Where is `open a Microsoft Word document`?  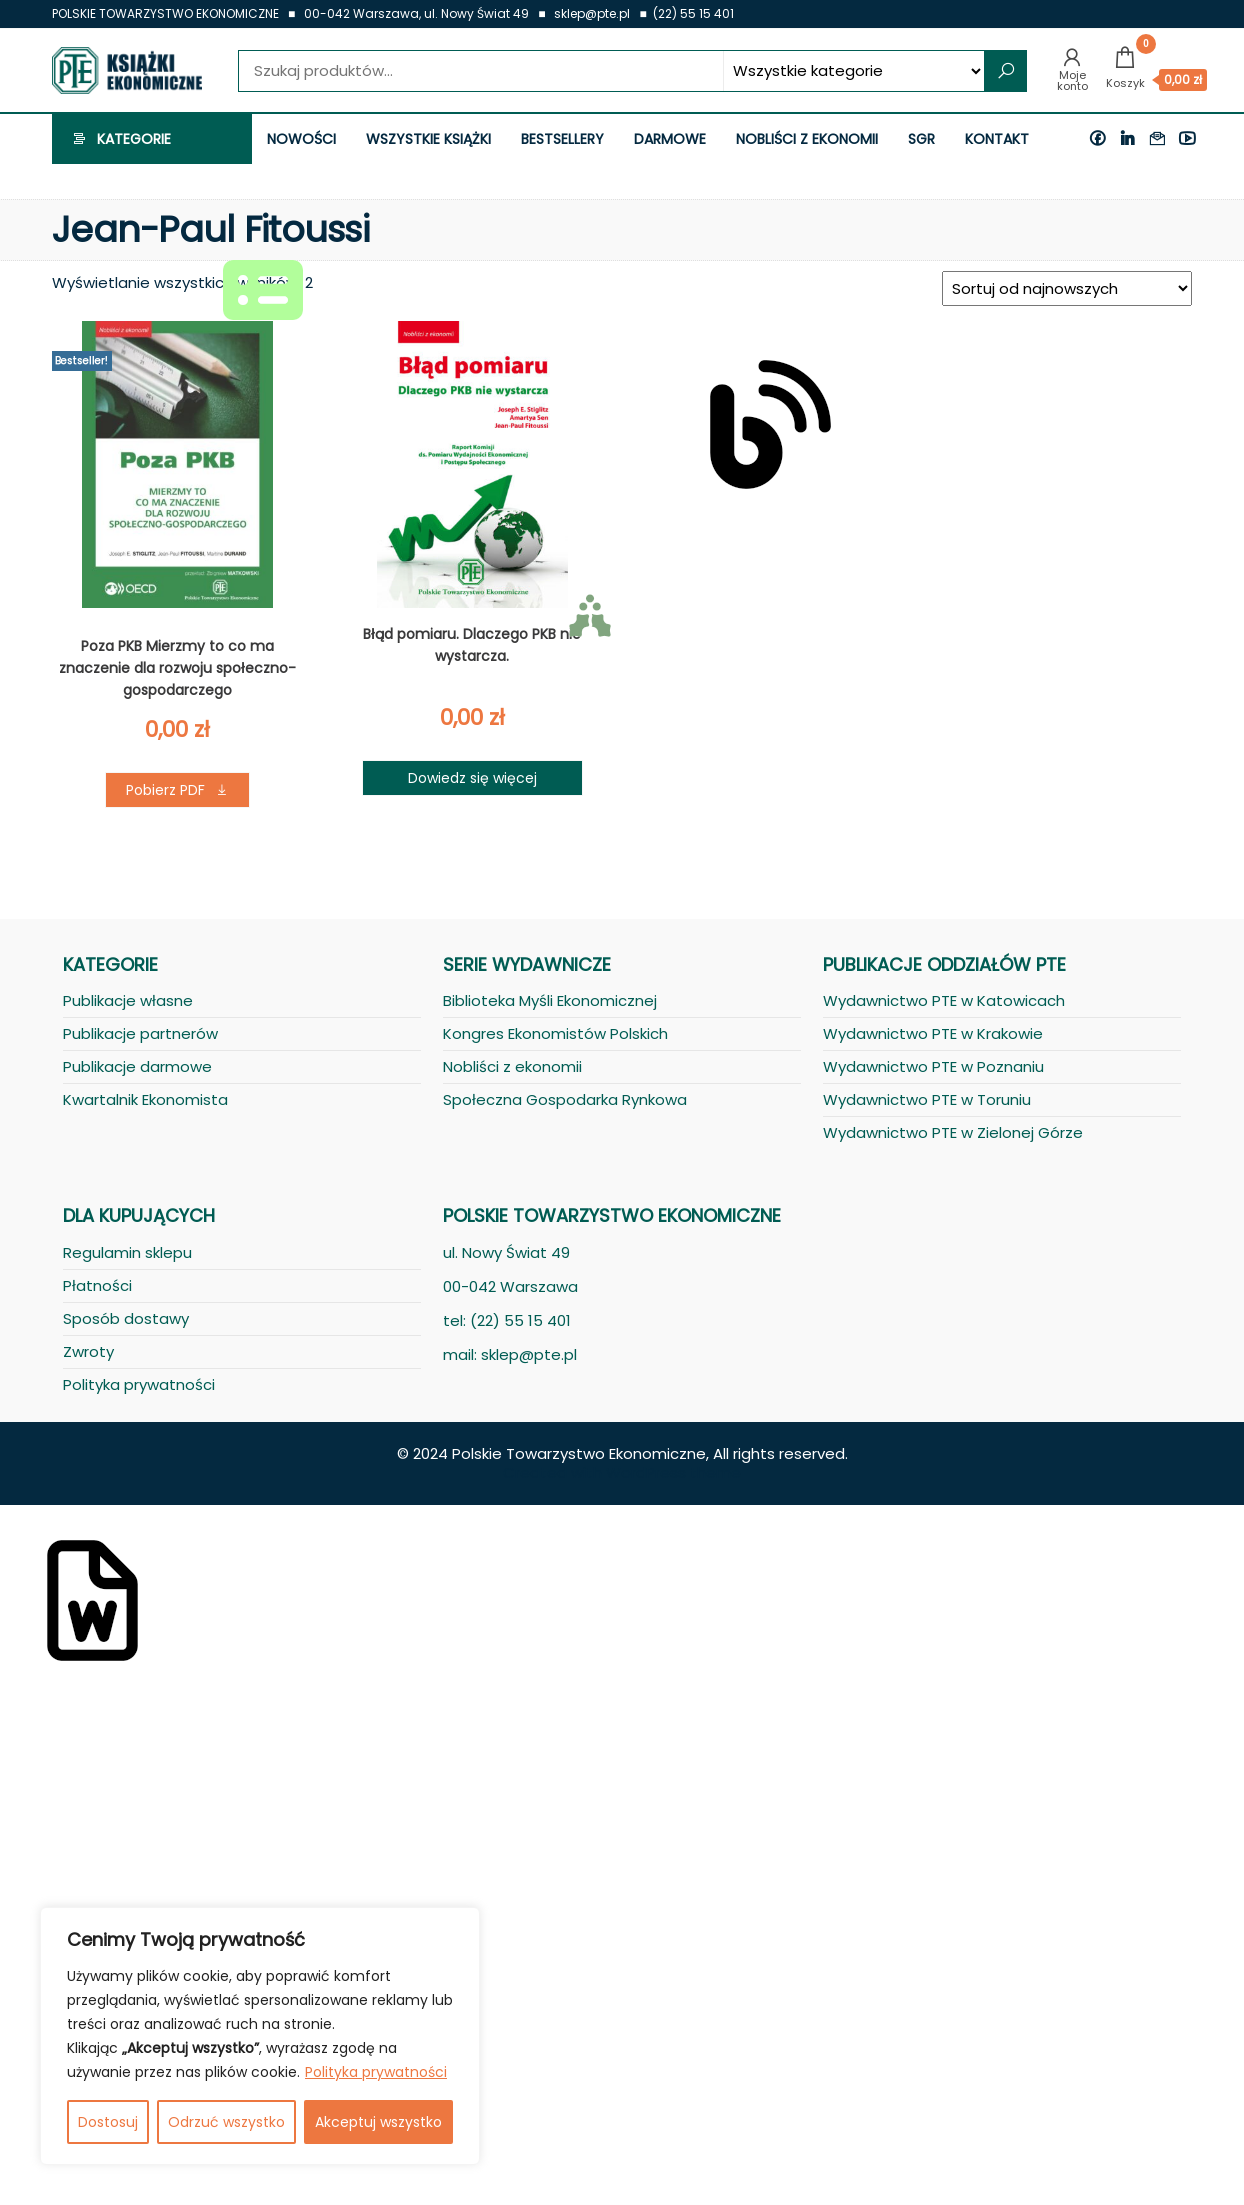
open a Microsoft Word document is located at coordinates (92, 1600).